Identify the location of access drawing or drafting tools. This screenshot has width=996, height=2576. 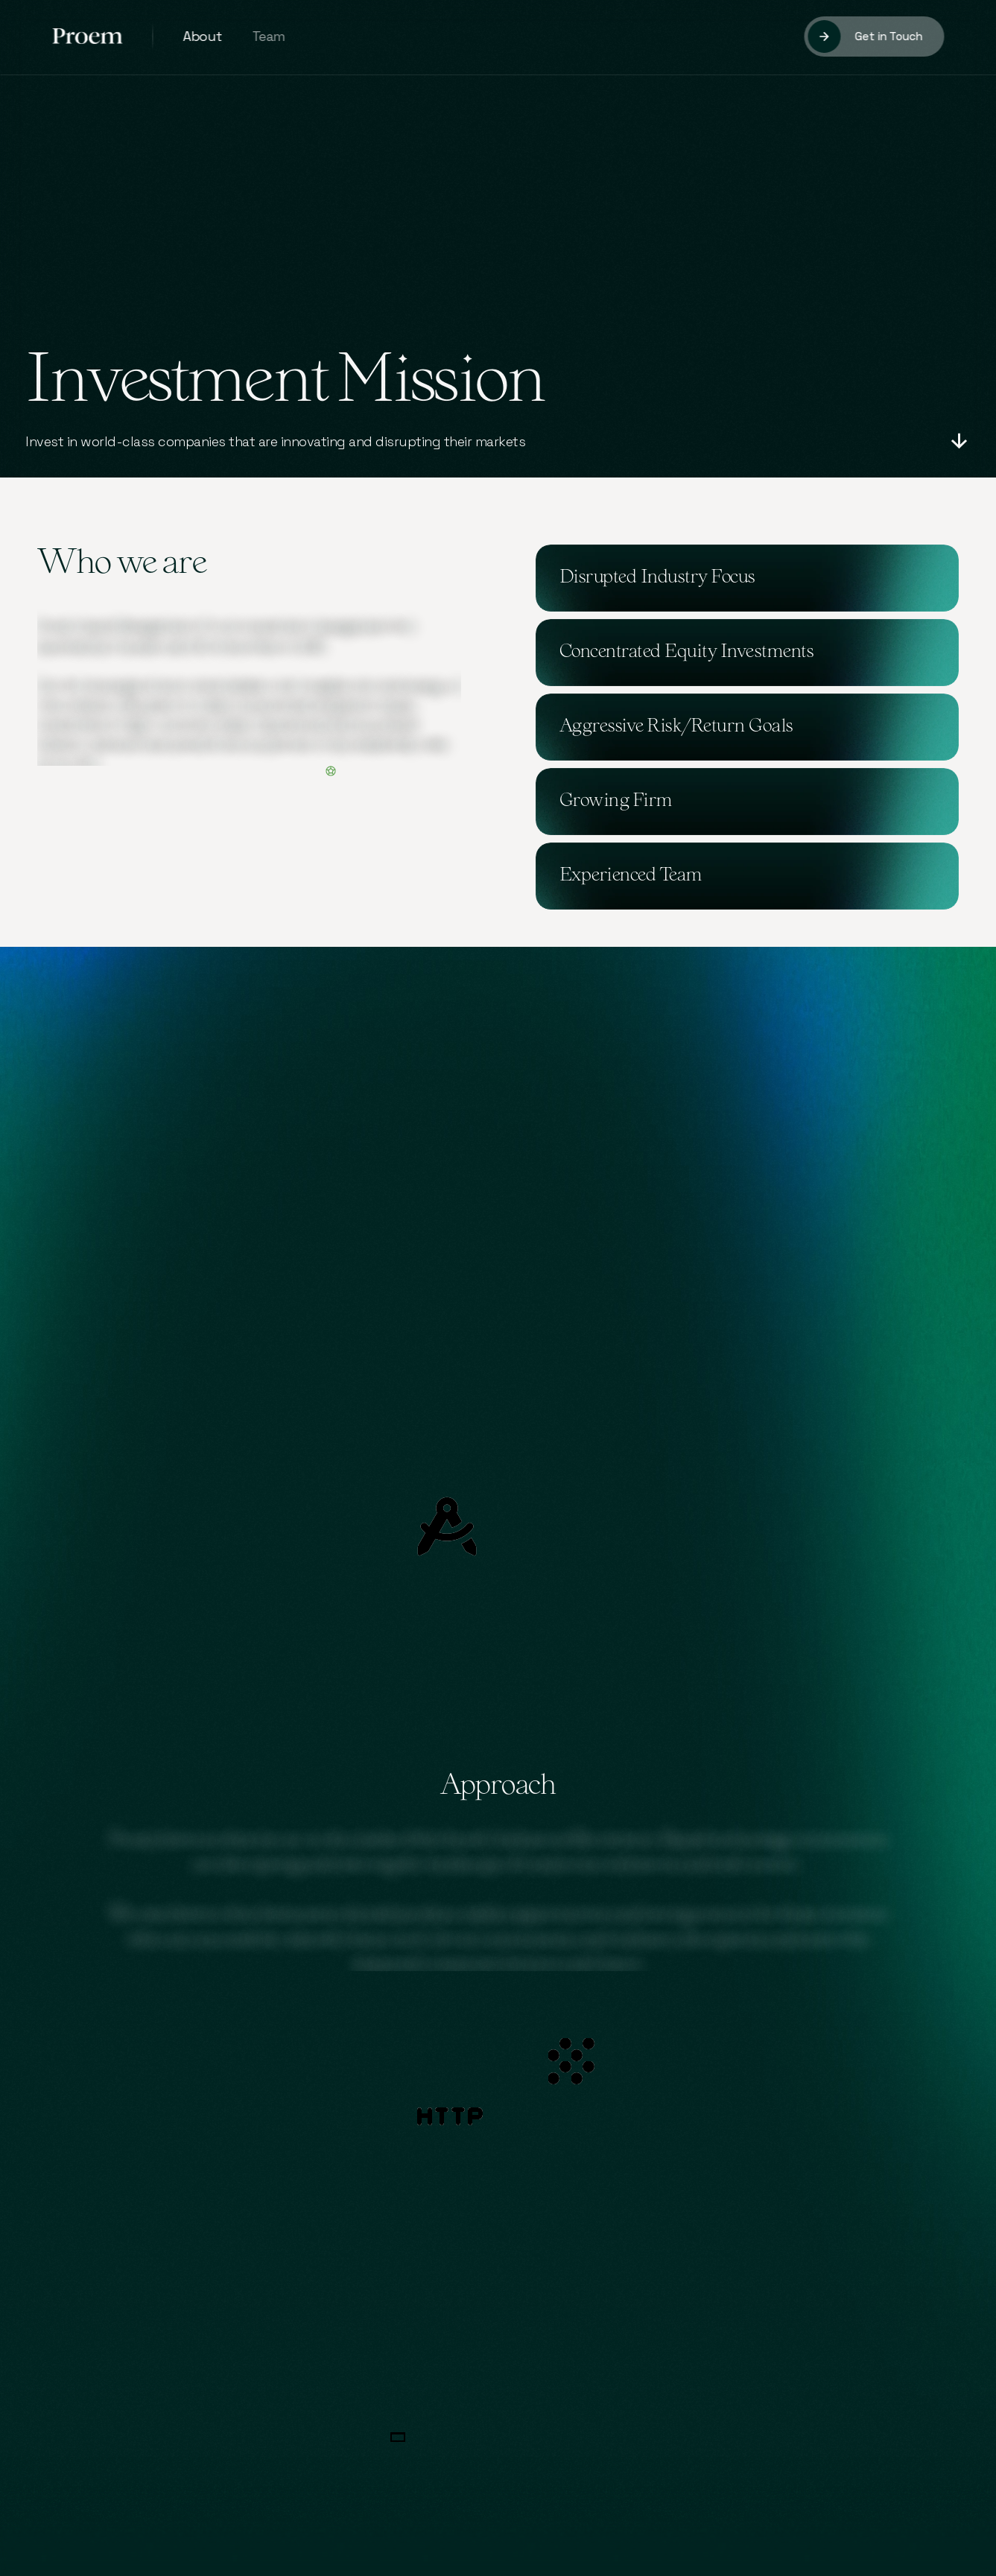
(447, 1526).